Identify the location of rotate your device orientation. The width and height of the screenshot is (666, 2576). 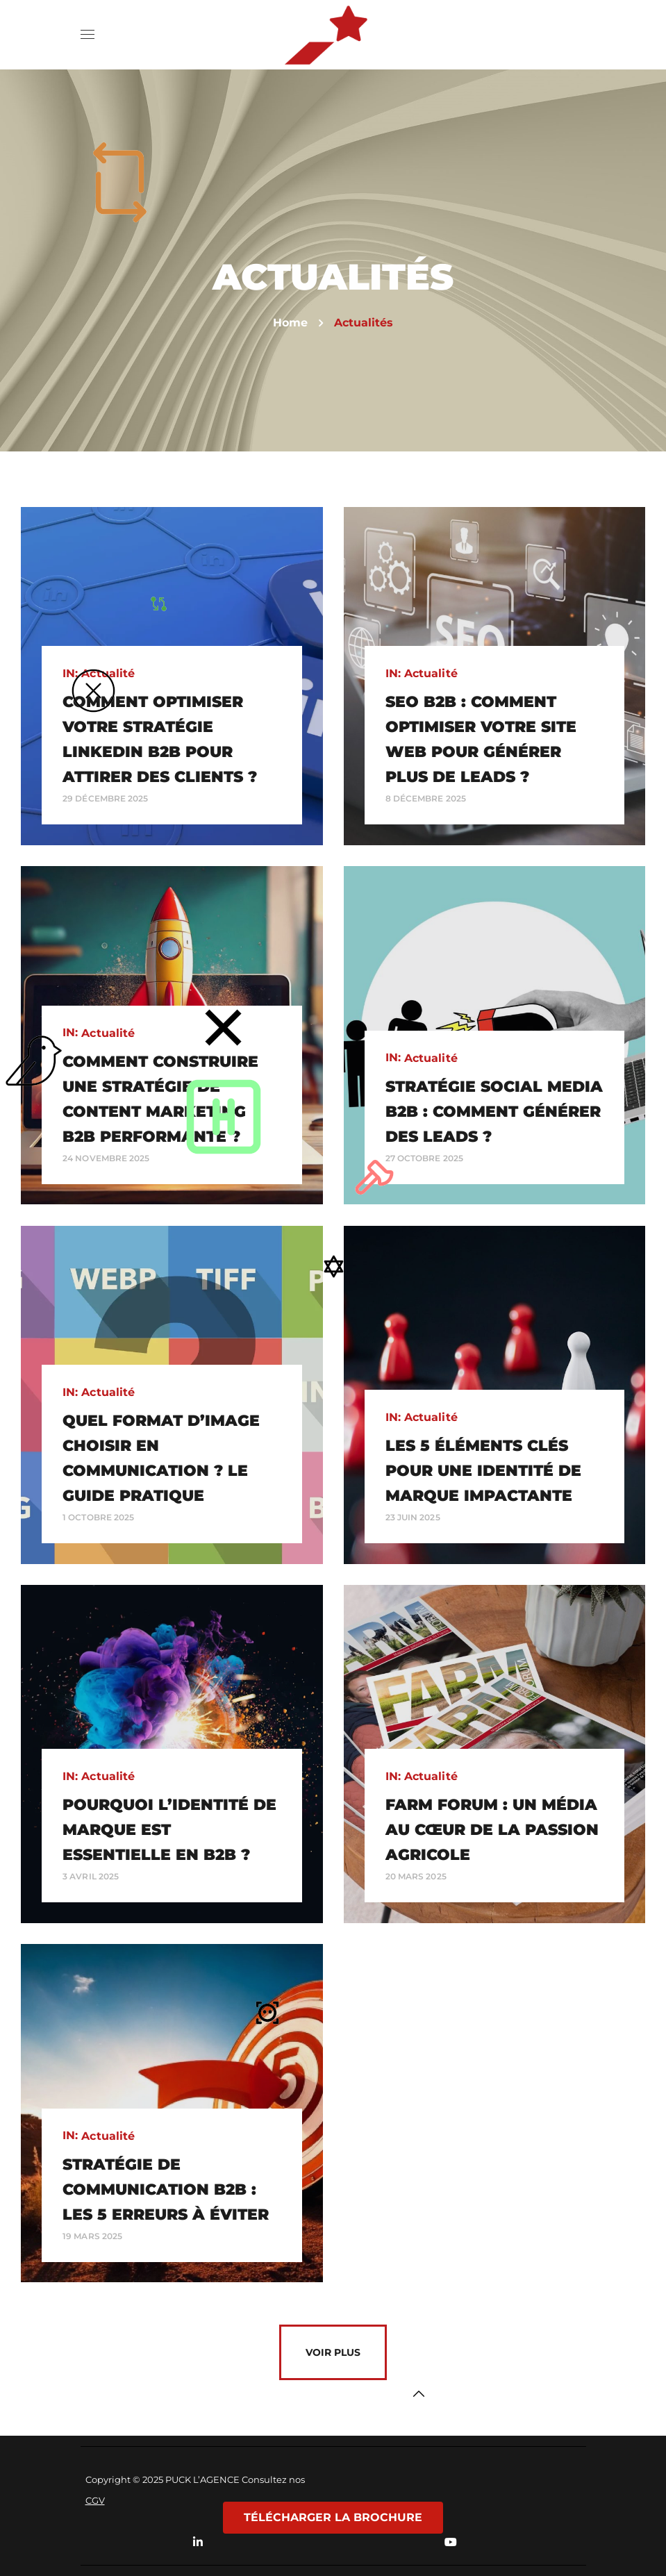
(119, 182).